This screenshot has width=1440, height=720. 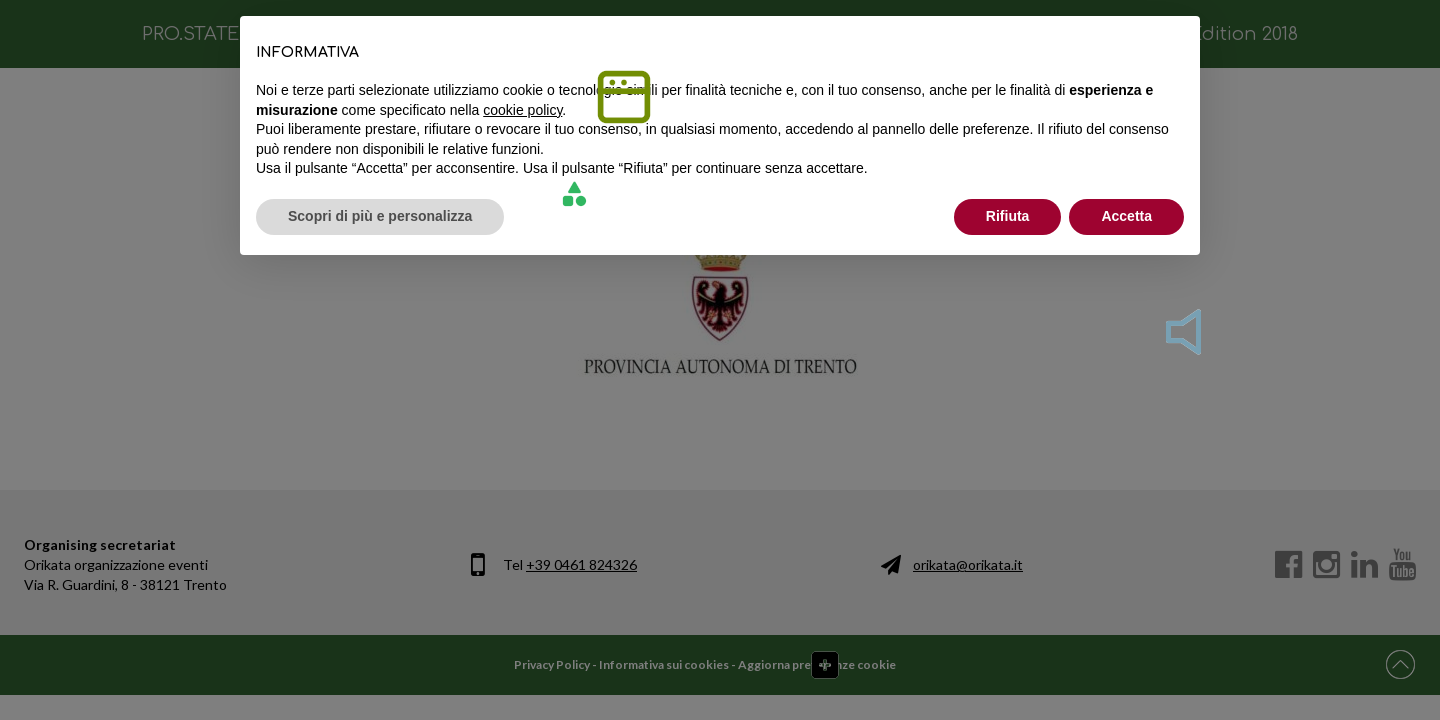 What do you see at coordinates (624, 97) in the screenshot?
I see `open web browser` at bounding box center [624, 97].